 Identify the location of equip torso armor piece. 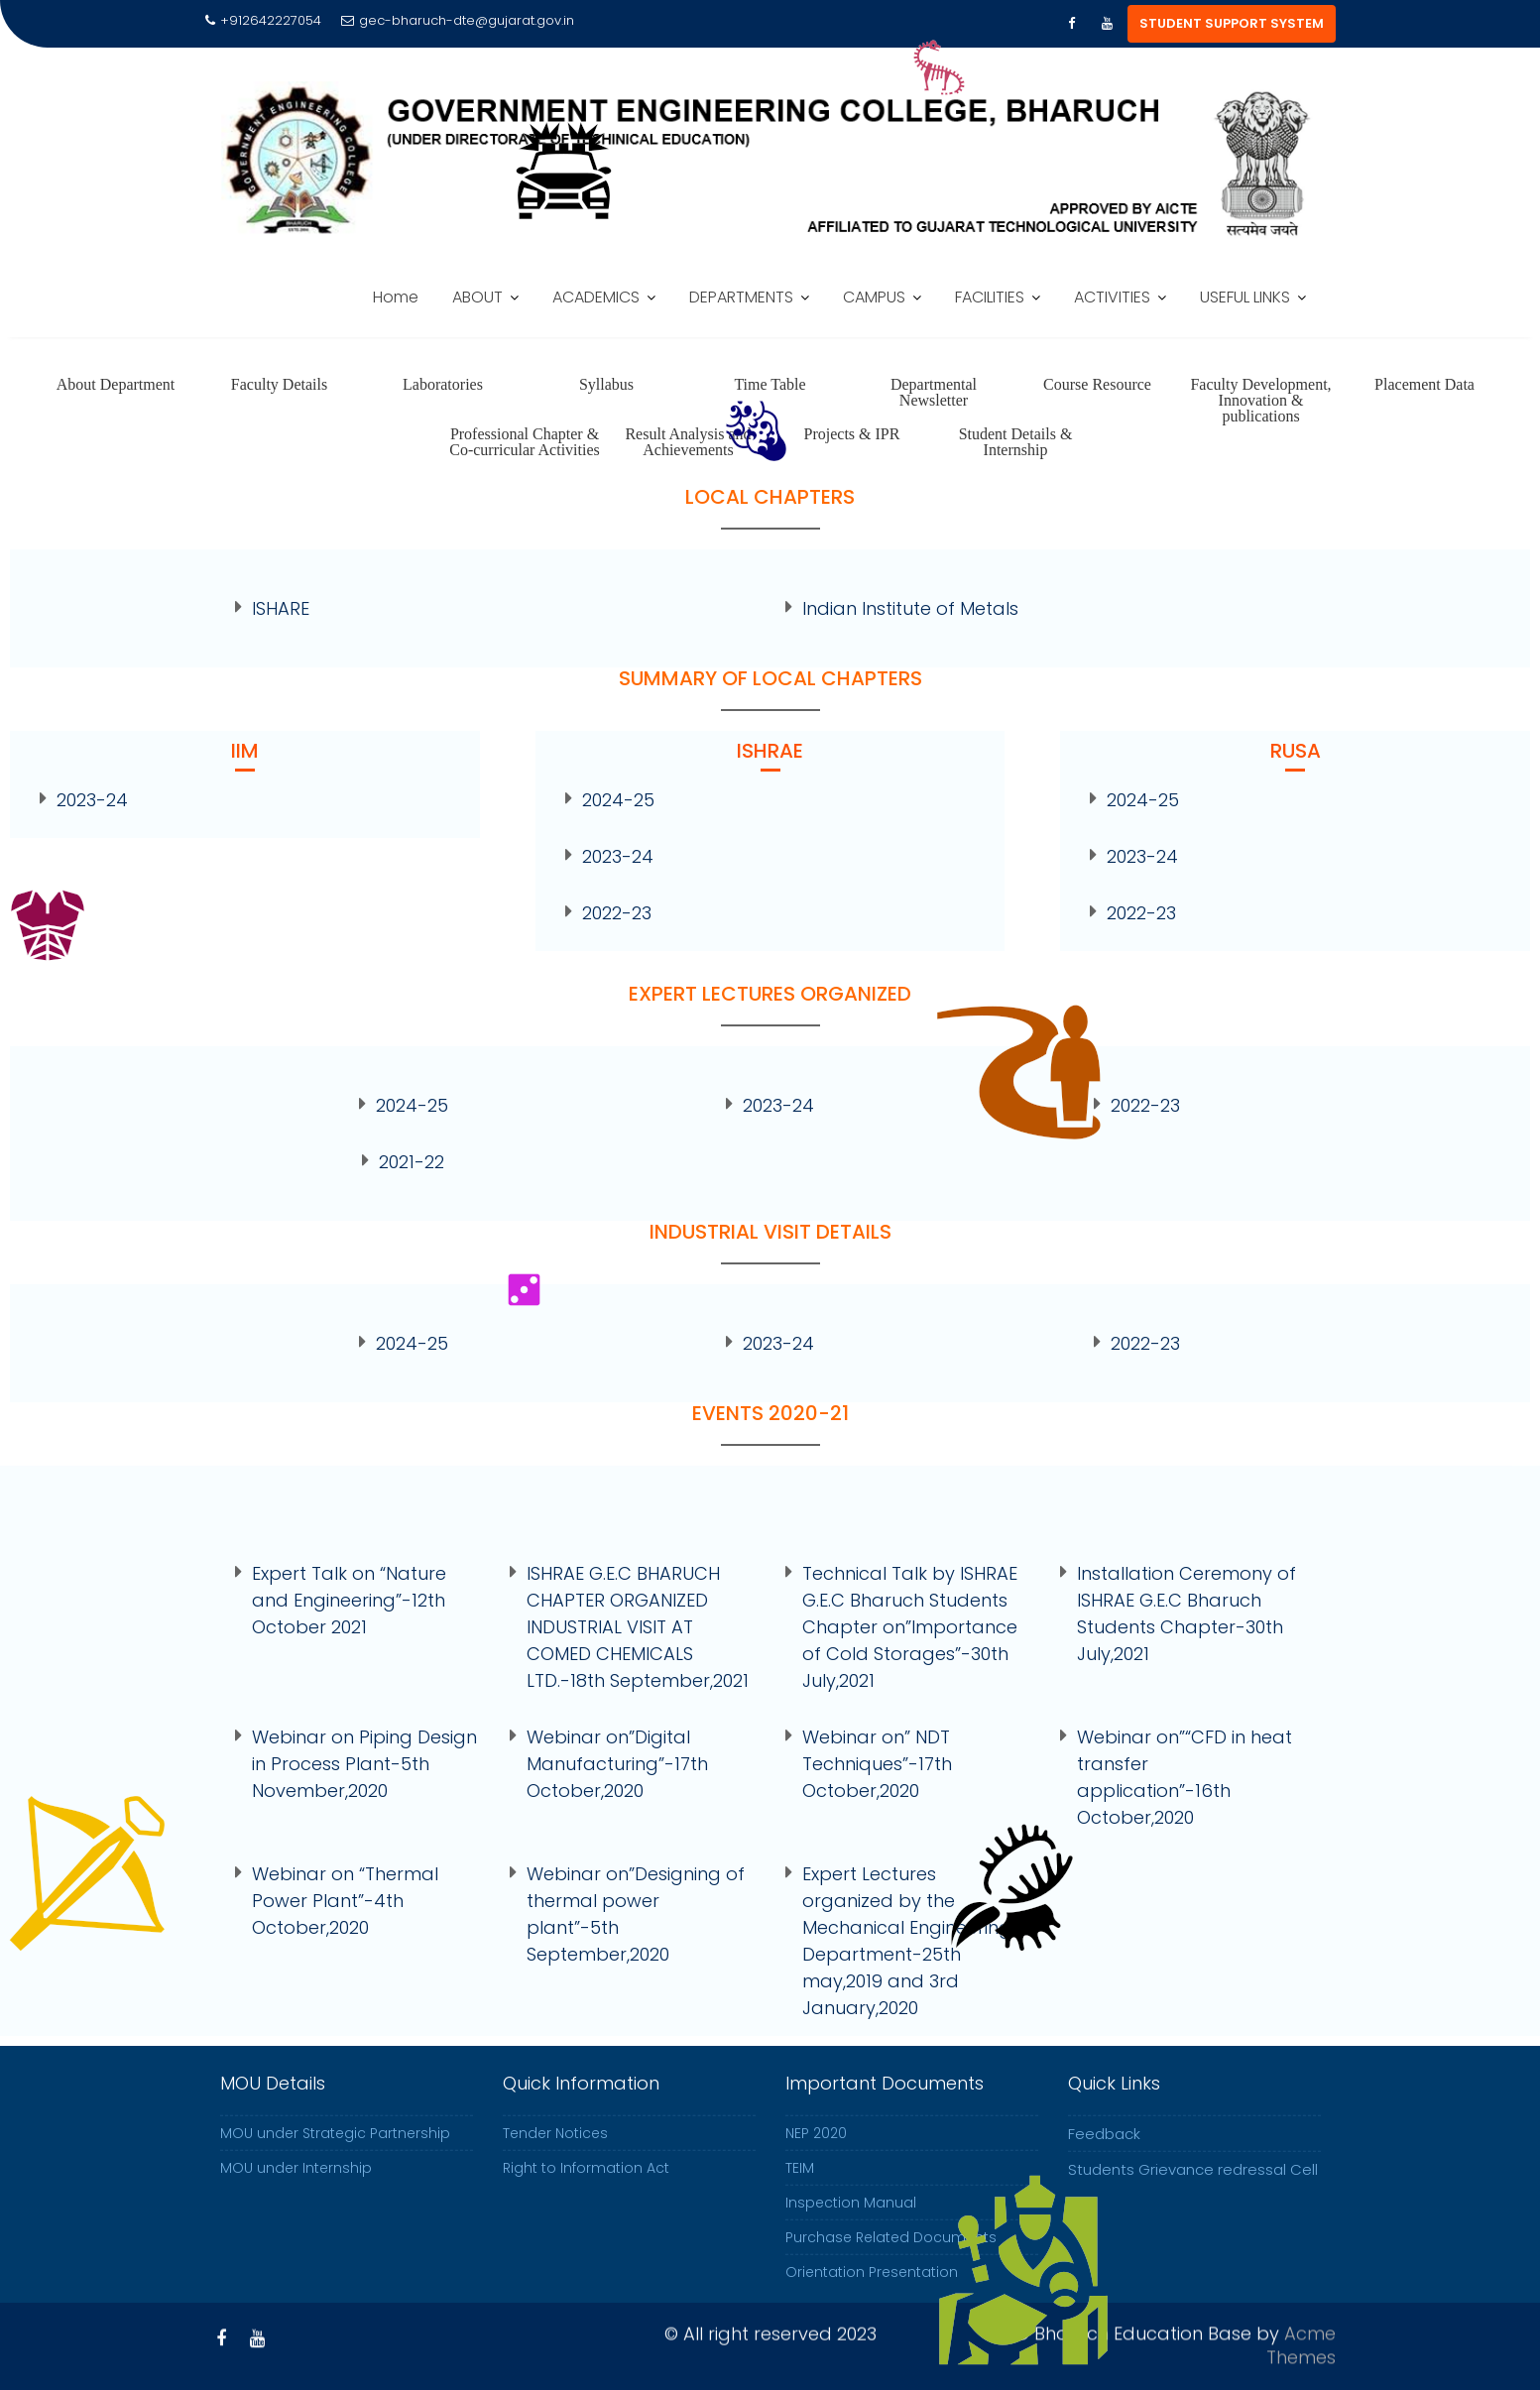
(48, 925).